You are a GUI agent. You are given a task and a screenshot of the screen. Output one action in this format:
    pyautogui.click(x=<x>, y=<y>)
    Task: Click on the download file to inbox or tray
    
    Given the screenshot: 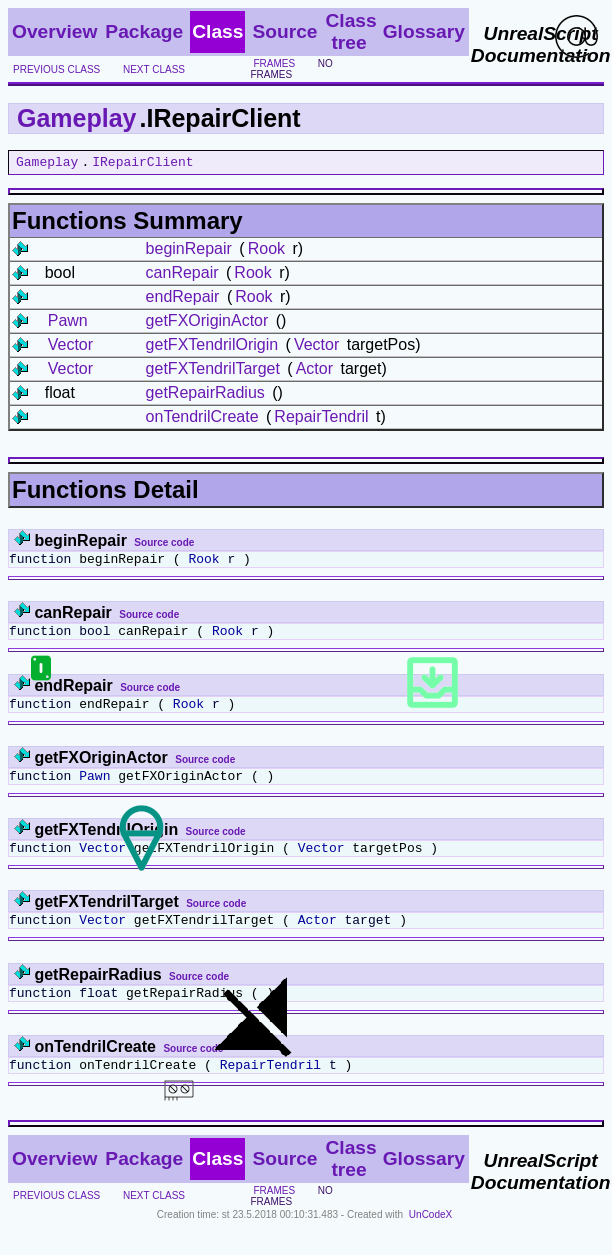 What is the action you would take?
    pyautogui.click(x=432, y=682)
    